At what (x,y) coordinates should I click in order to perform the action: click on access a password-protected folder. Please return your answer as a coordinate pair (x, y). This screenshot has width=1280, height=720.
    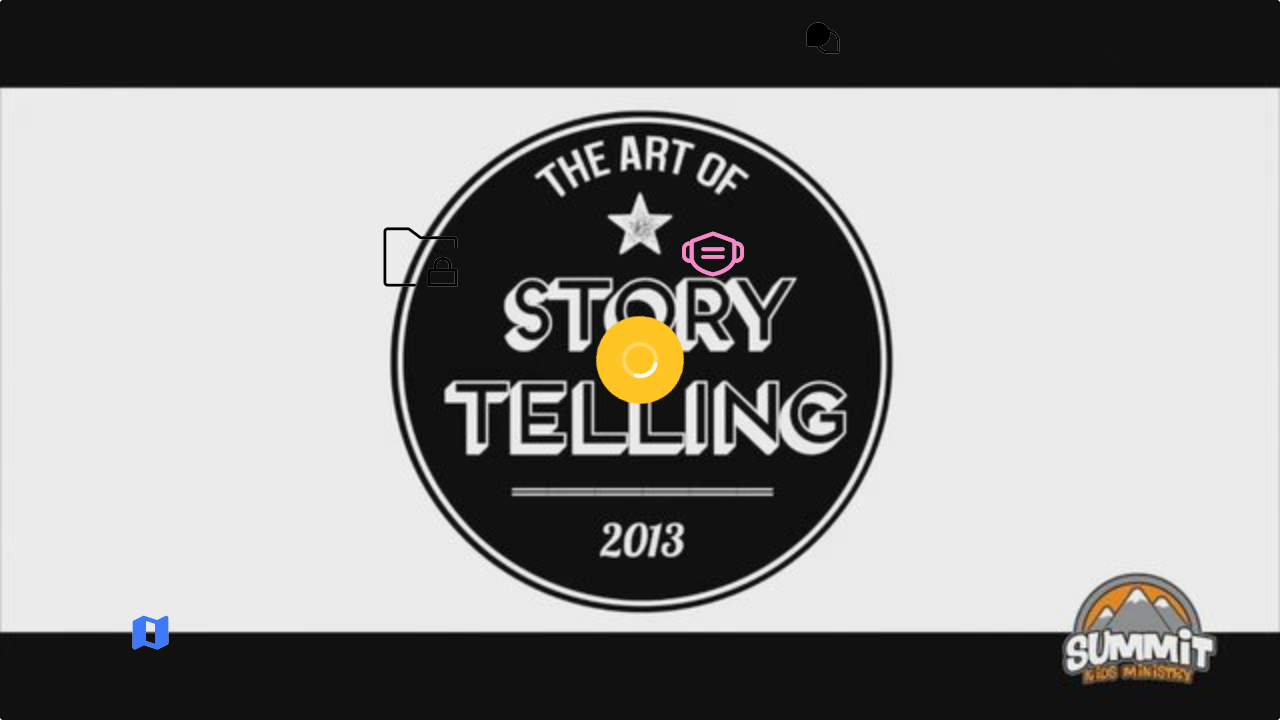
    Looking at the image, I should click on (420, 255).